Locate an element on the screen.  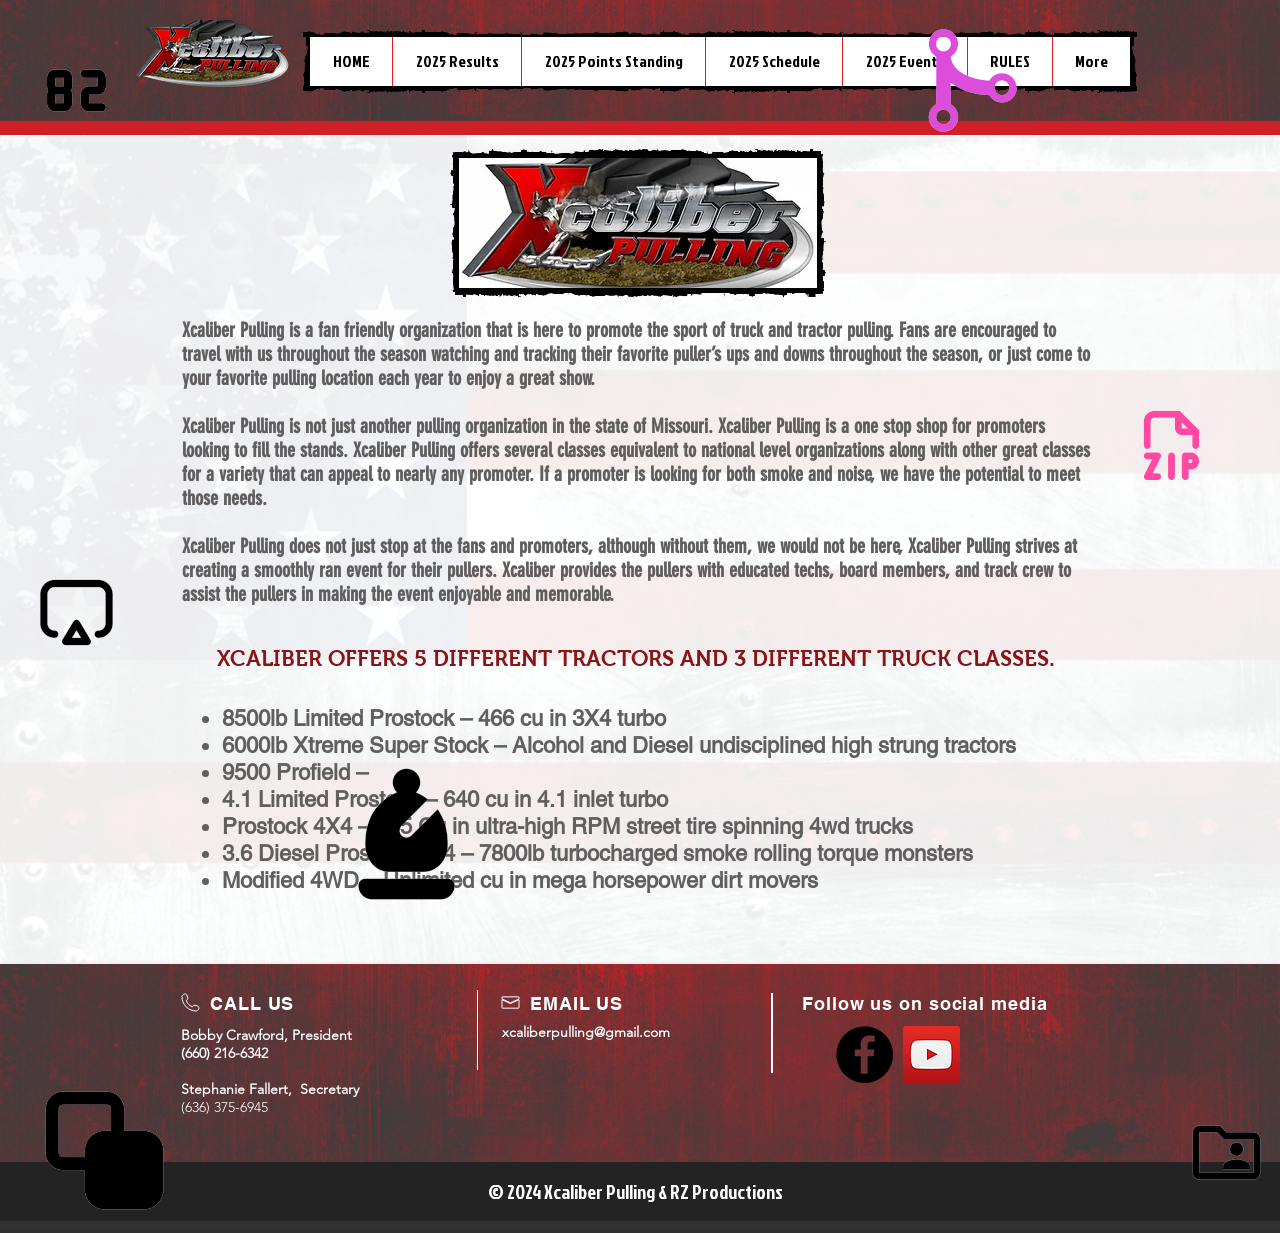
copy to clipboard is located at coordinates (104, 1150).